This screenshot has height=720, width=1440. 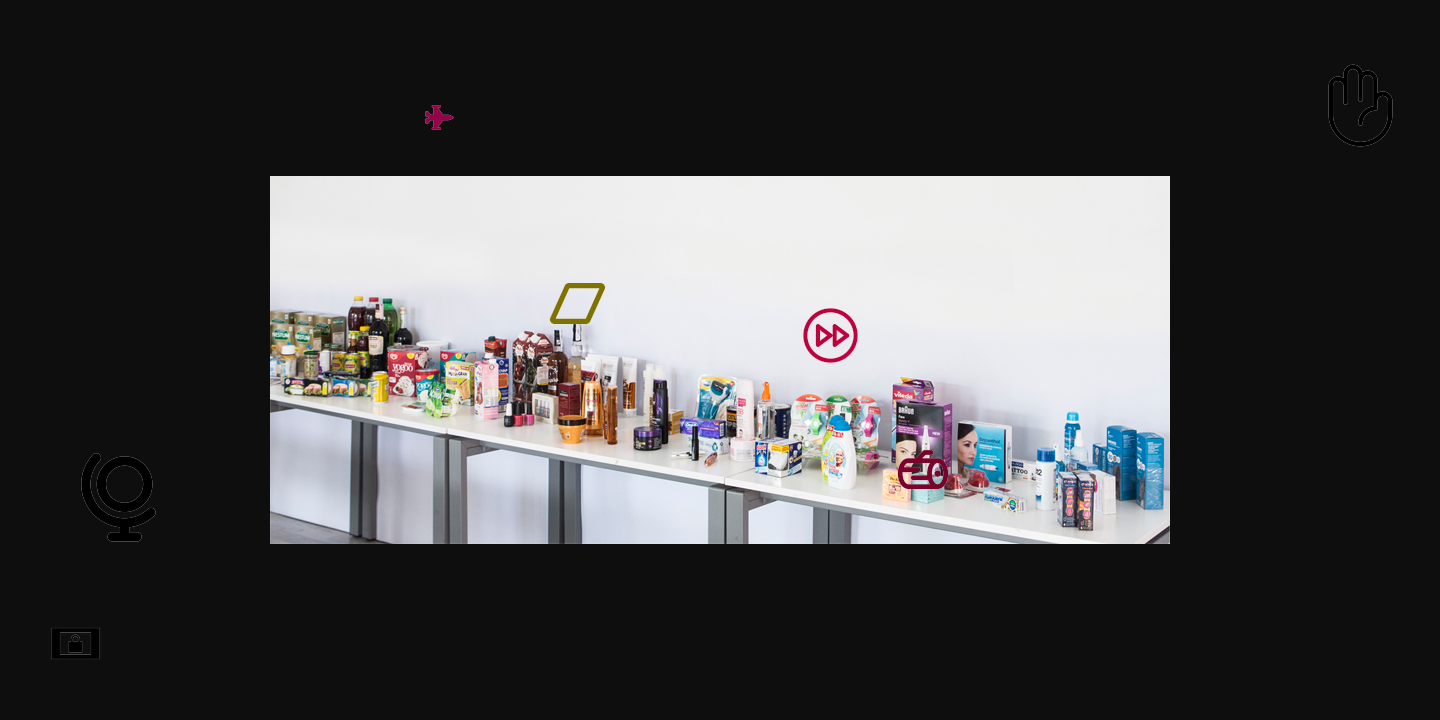 What do you see at coordinates (121, 493) in the screenshot?
I see `access global or international settings` at bounding box center [121, 493].